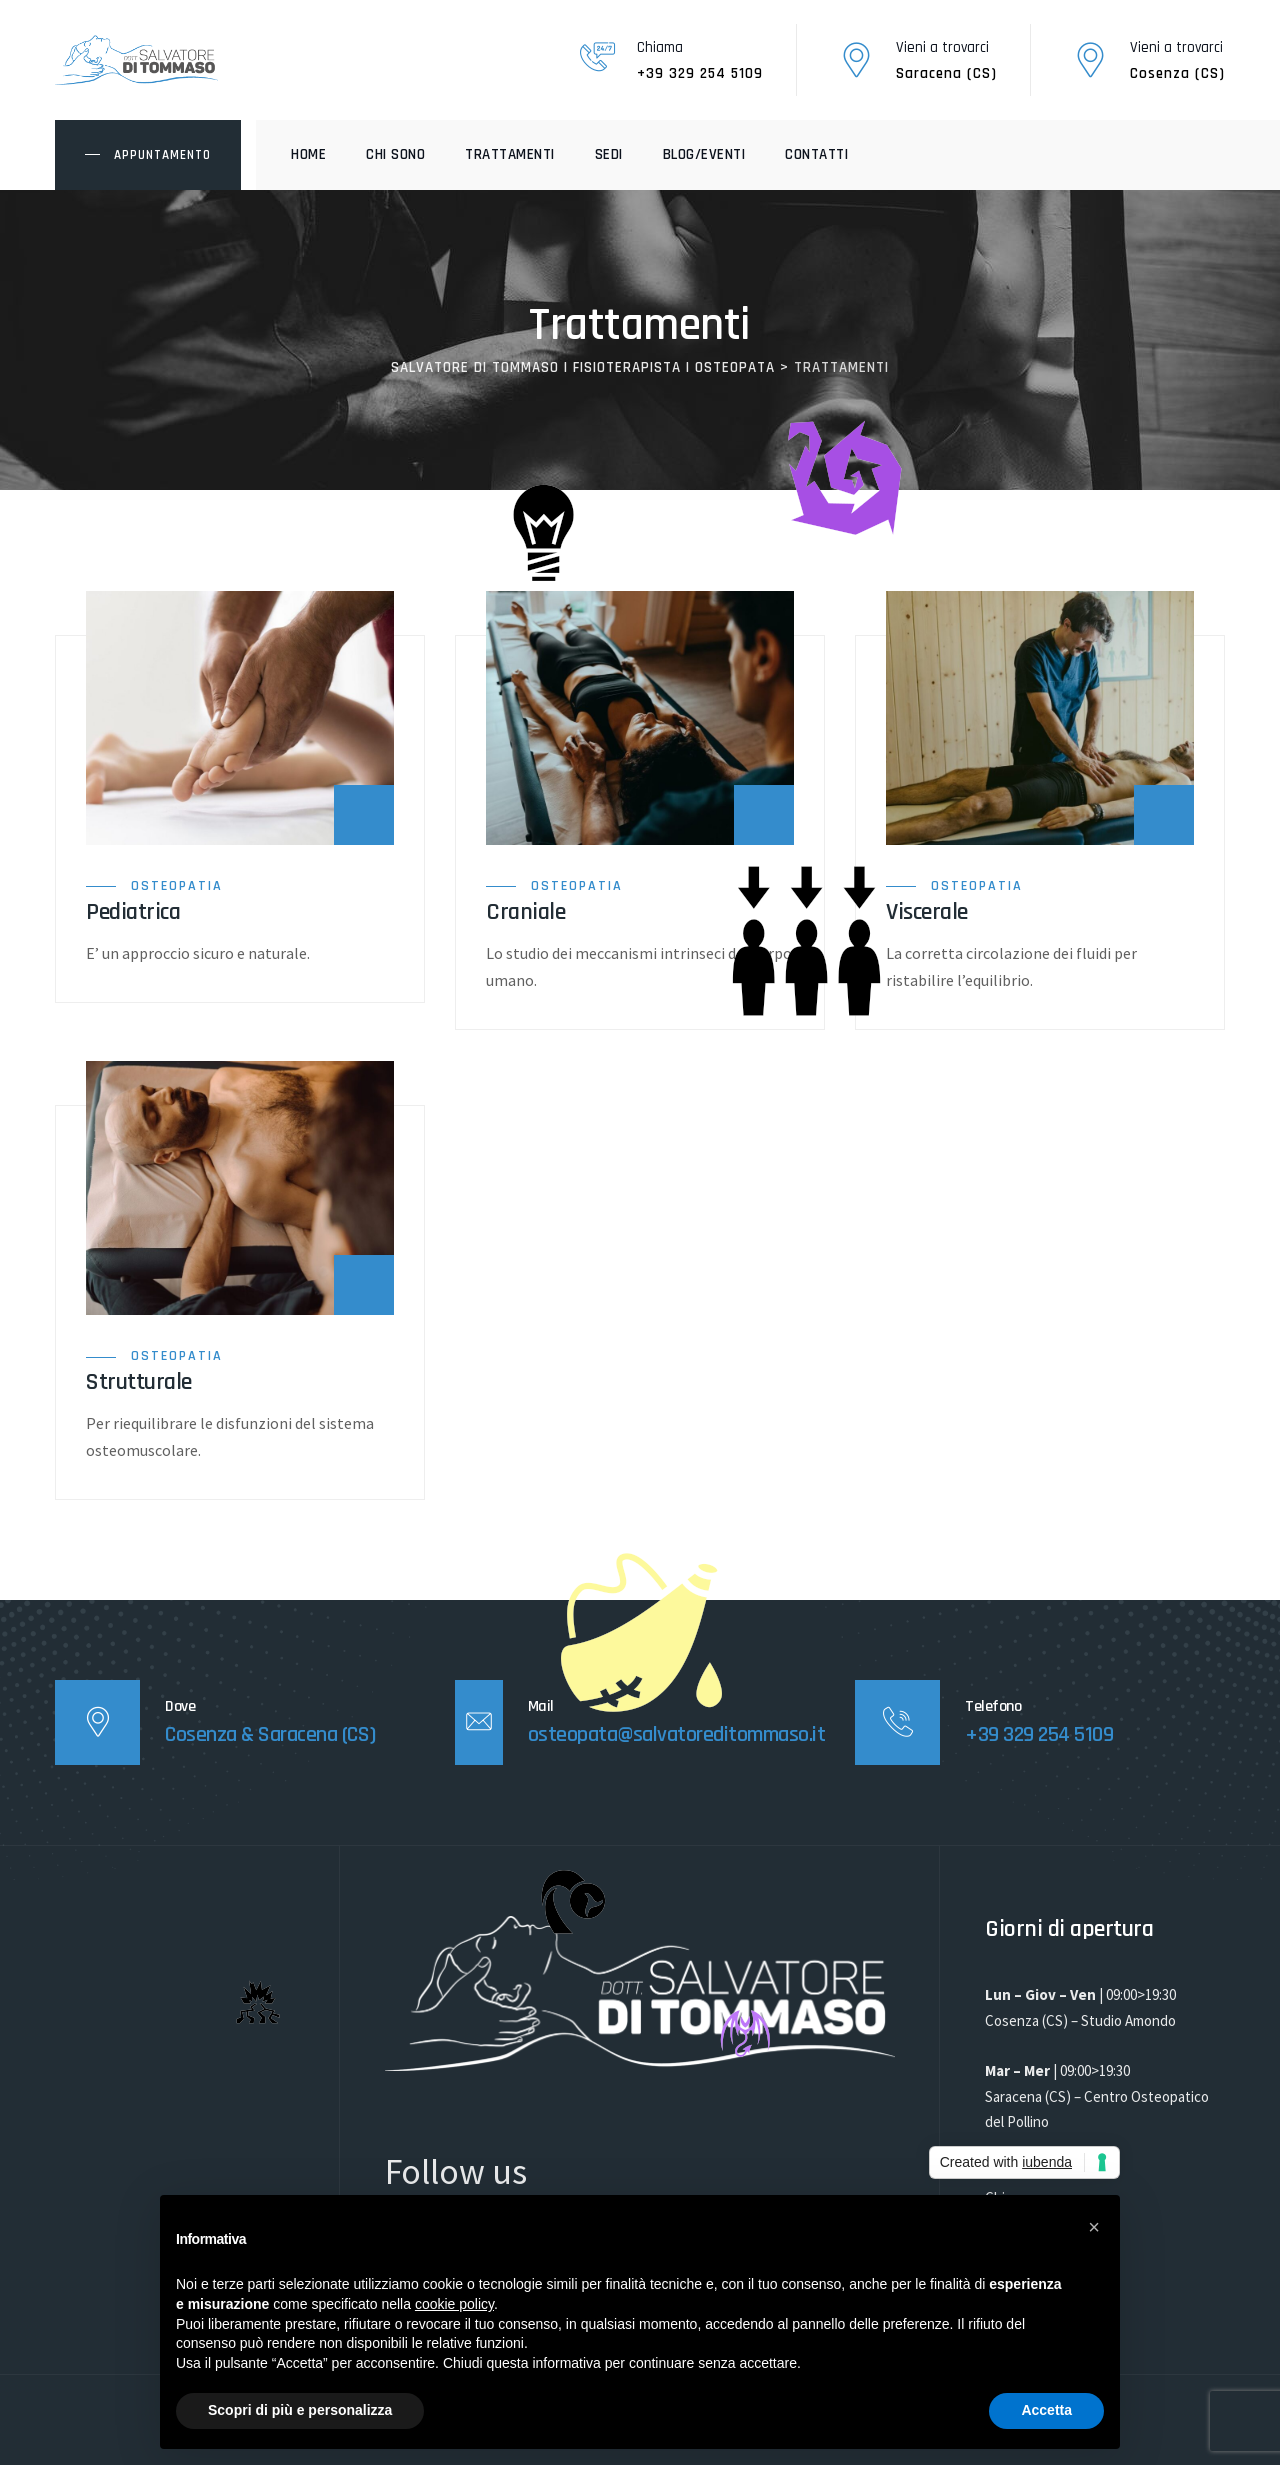 Image resolution: width=1280 pixels, height=2465 pixels. Describe the element at coordinates (545, 533) in the screenshot. I see `access tips or hints` at that location.